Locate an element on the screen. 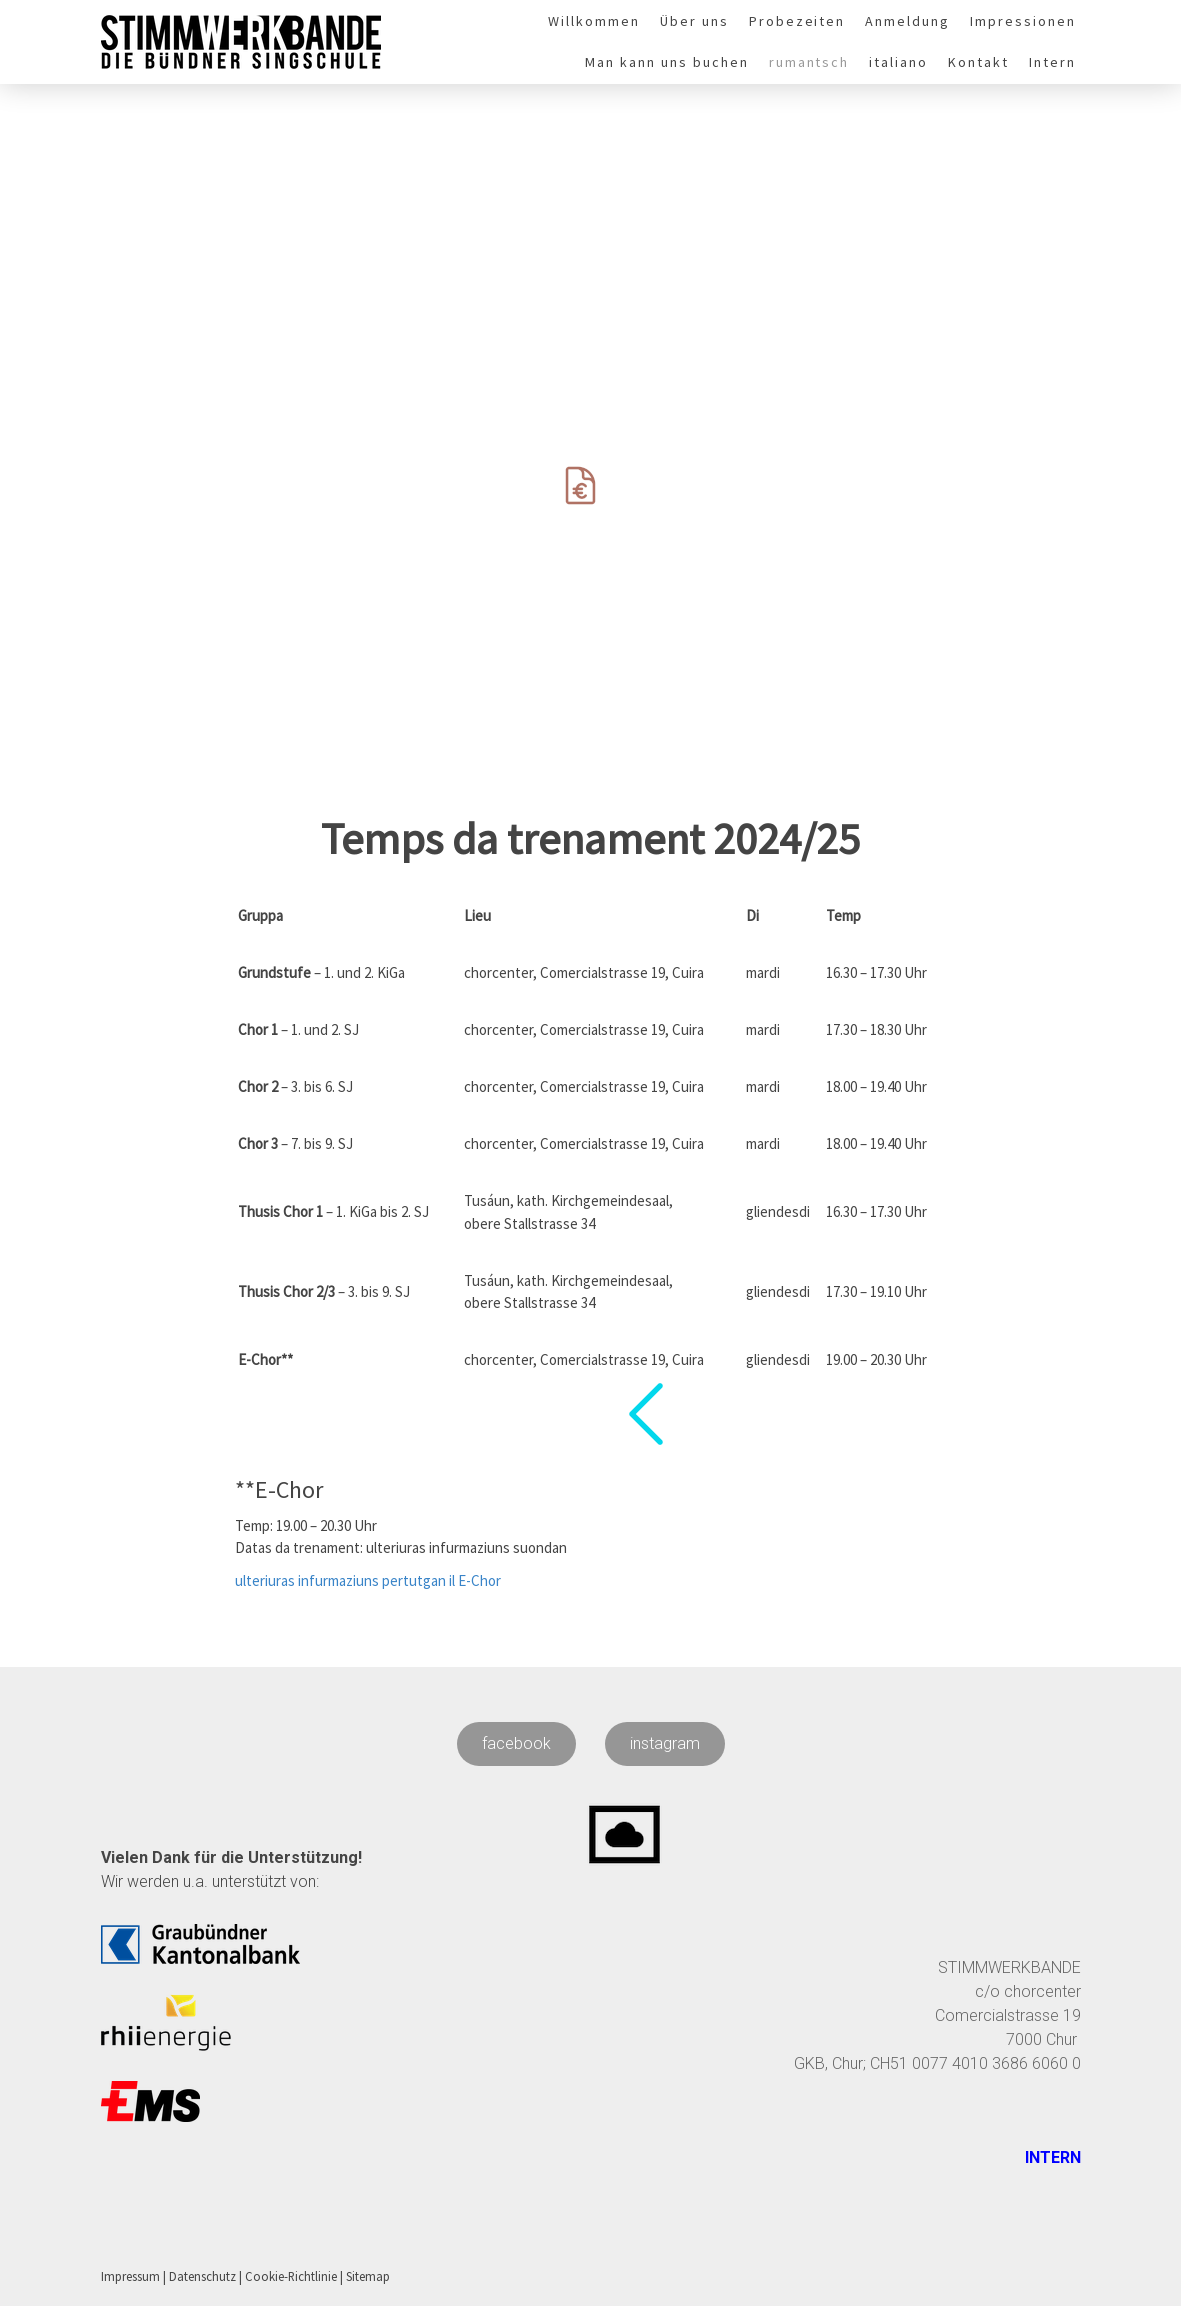 The image size is (1181, 2306). view euro invoice or financial document is located at coordinates (580, 485).